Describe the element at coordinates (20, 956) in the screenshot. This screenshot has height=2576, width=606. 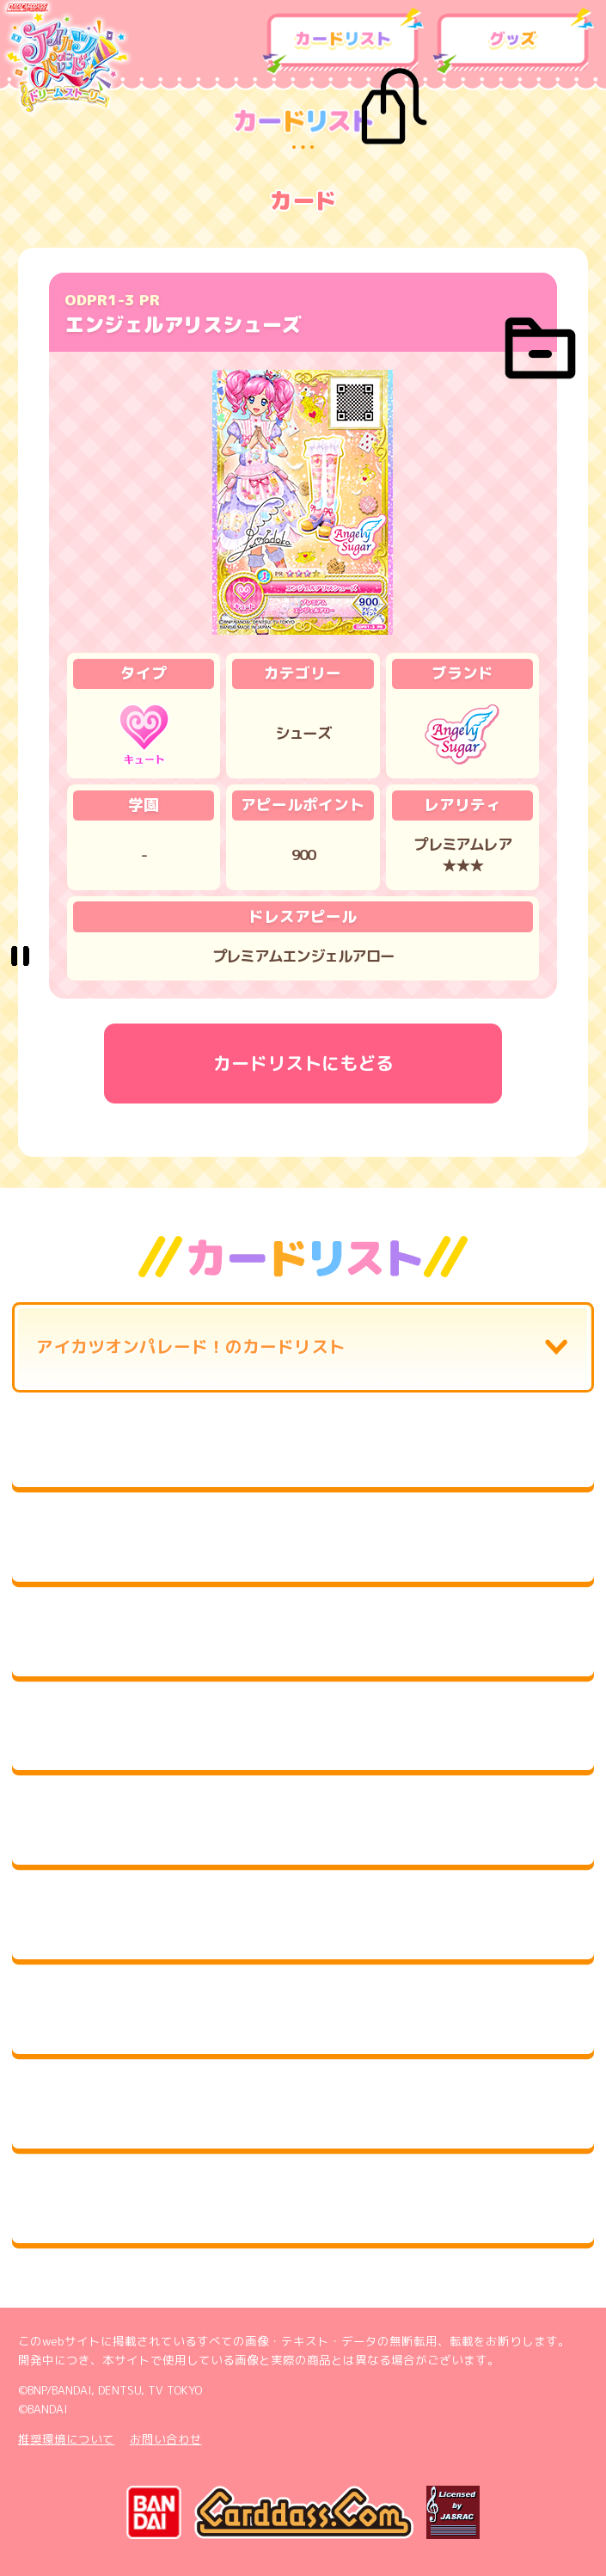
I see `pause media playback` at that location.